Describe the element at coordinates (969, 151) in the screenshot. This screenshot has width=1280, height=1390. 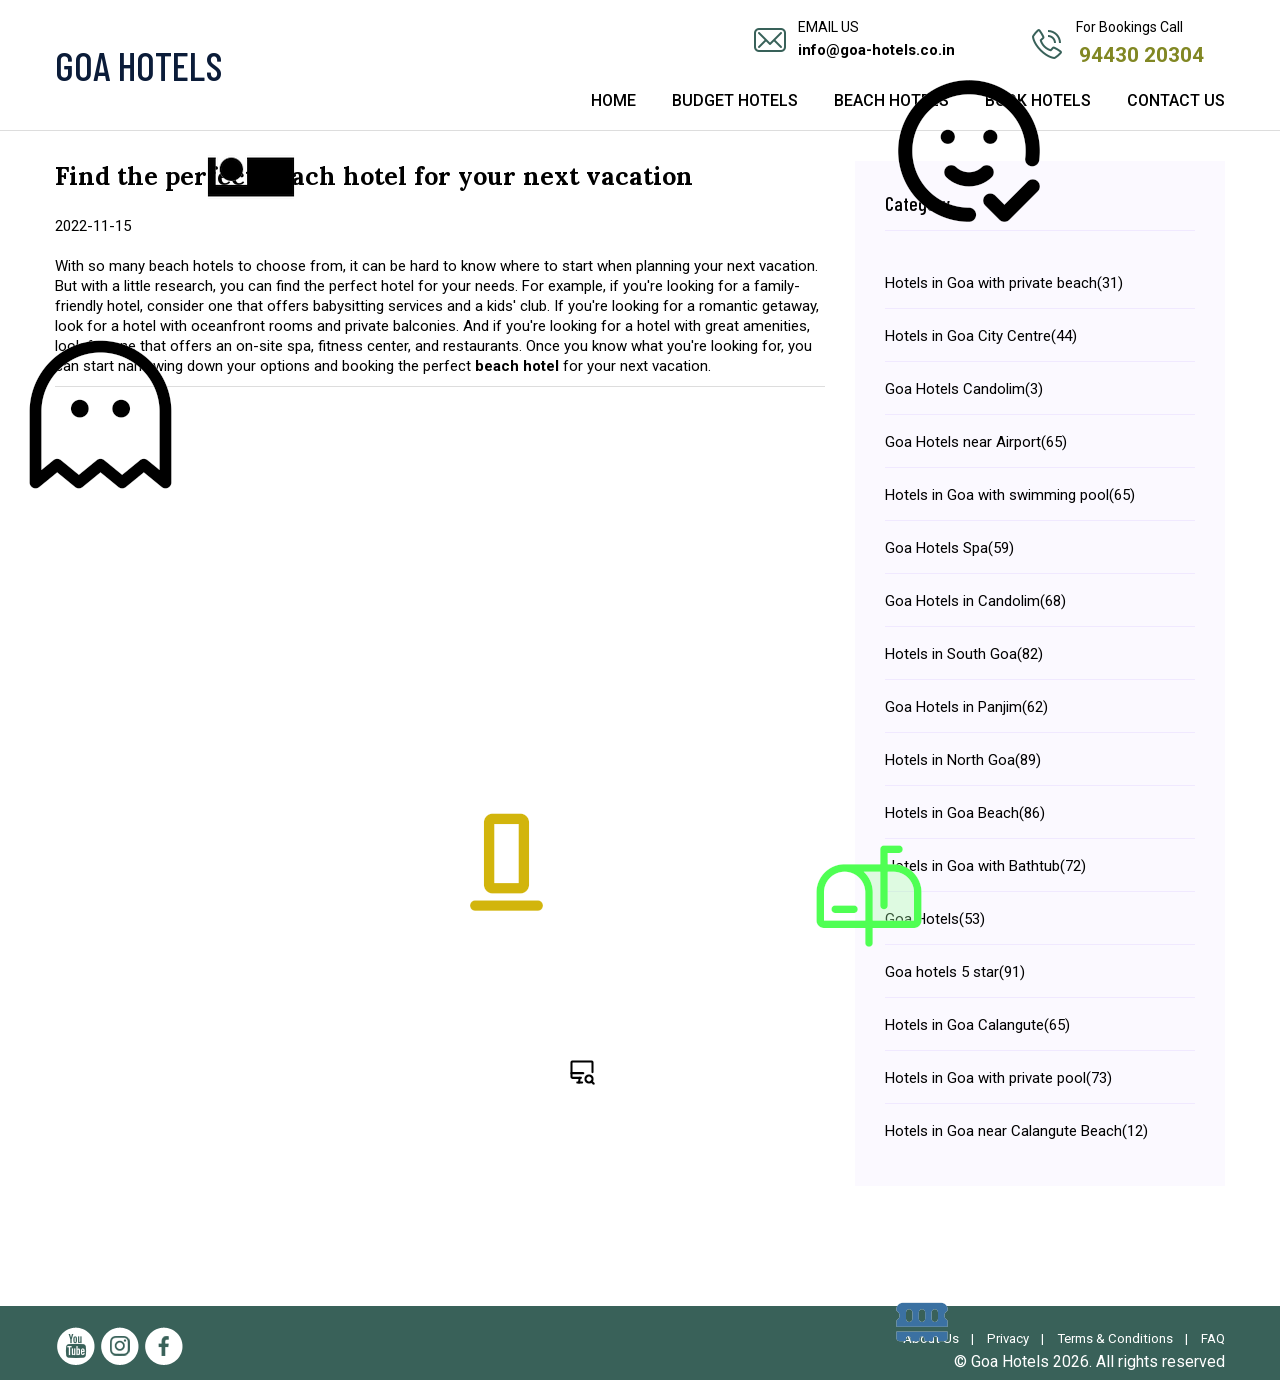
I see `confirm mood or emotional check-in` at that location.